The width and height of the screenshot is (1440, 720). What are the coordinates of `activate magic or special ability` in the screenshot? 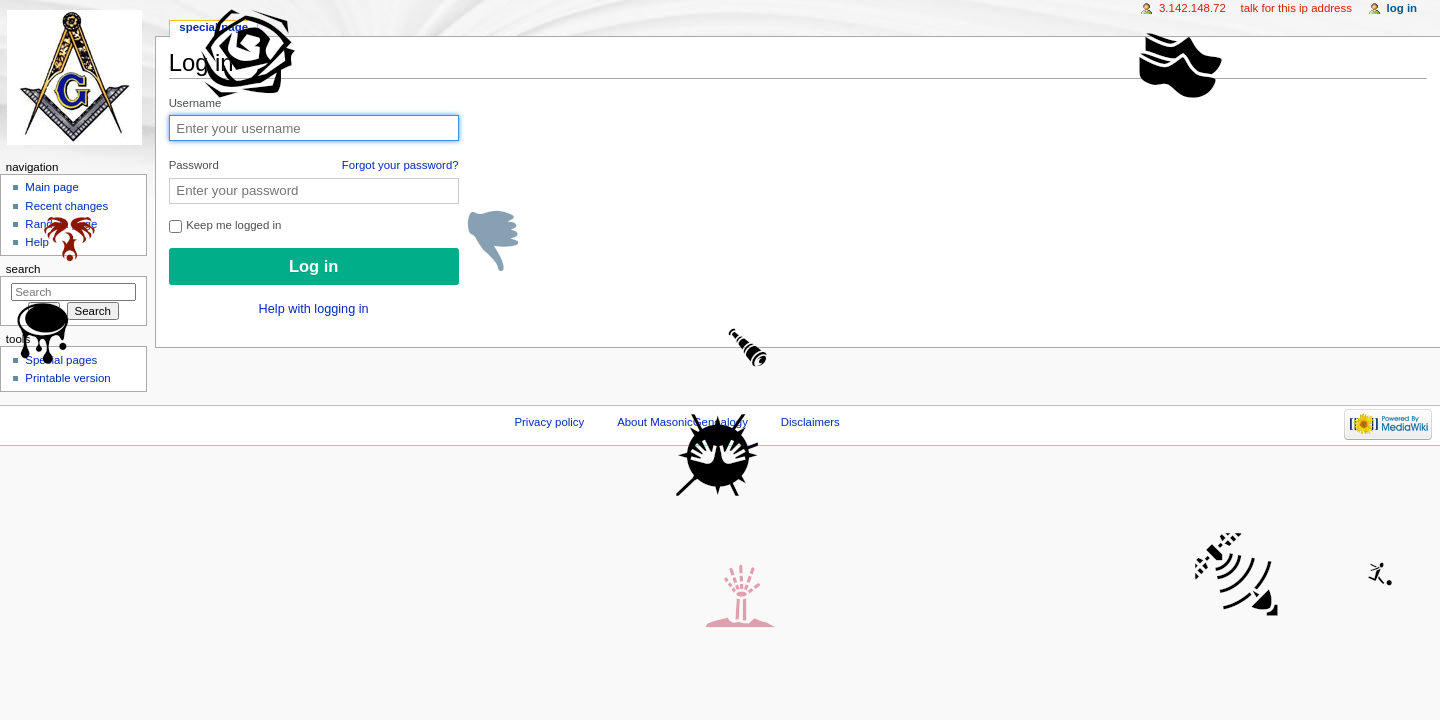 It's located at (717, 455).